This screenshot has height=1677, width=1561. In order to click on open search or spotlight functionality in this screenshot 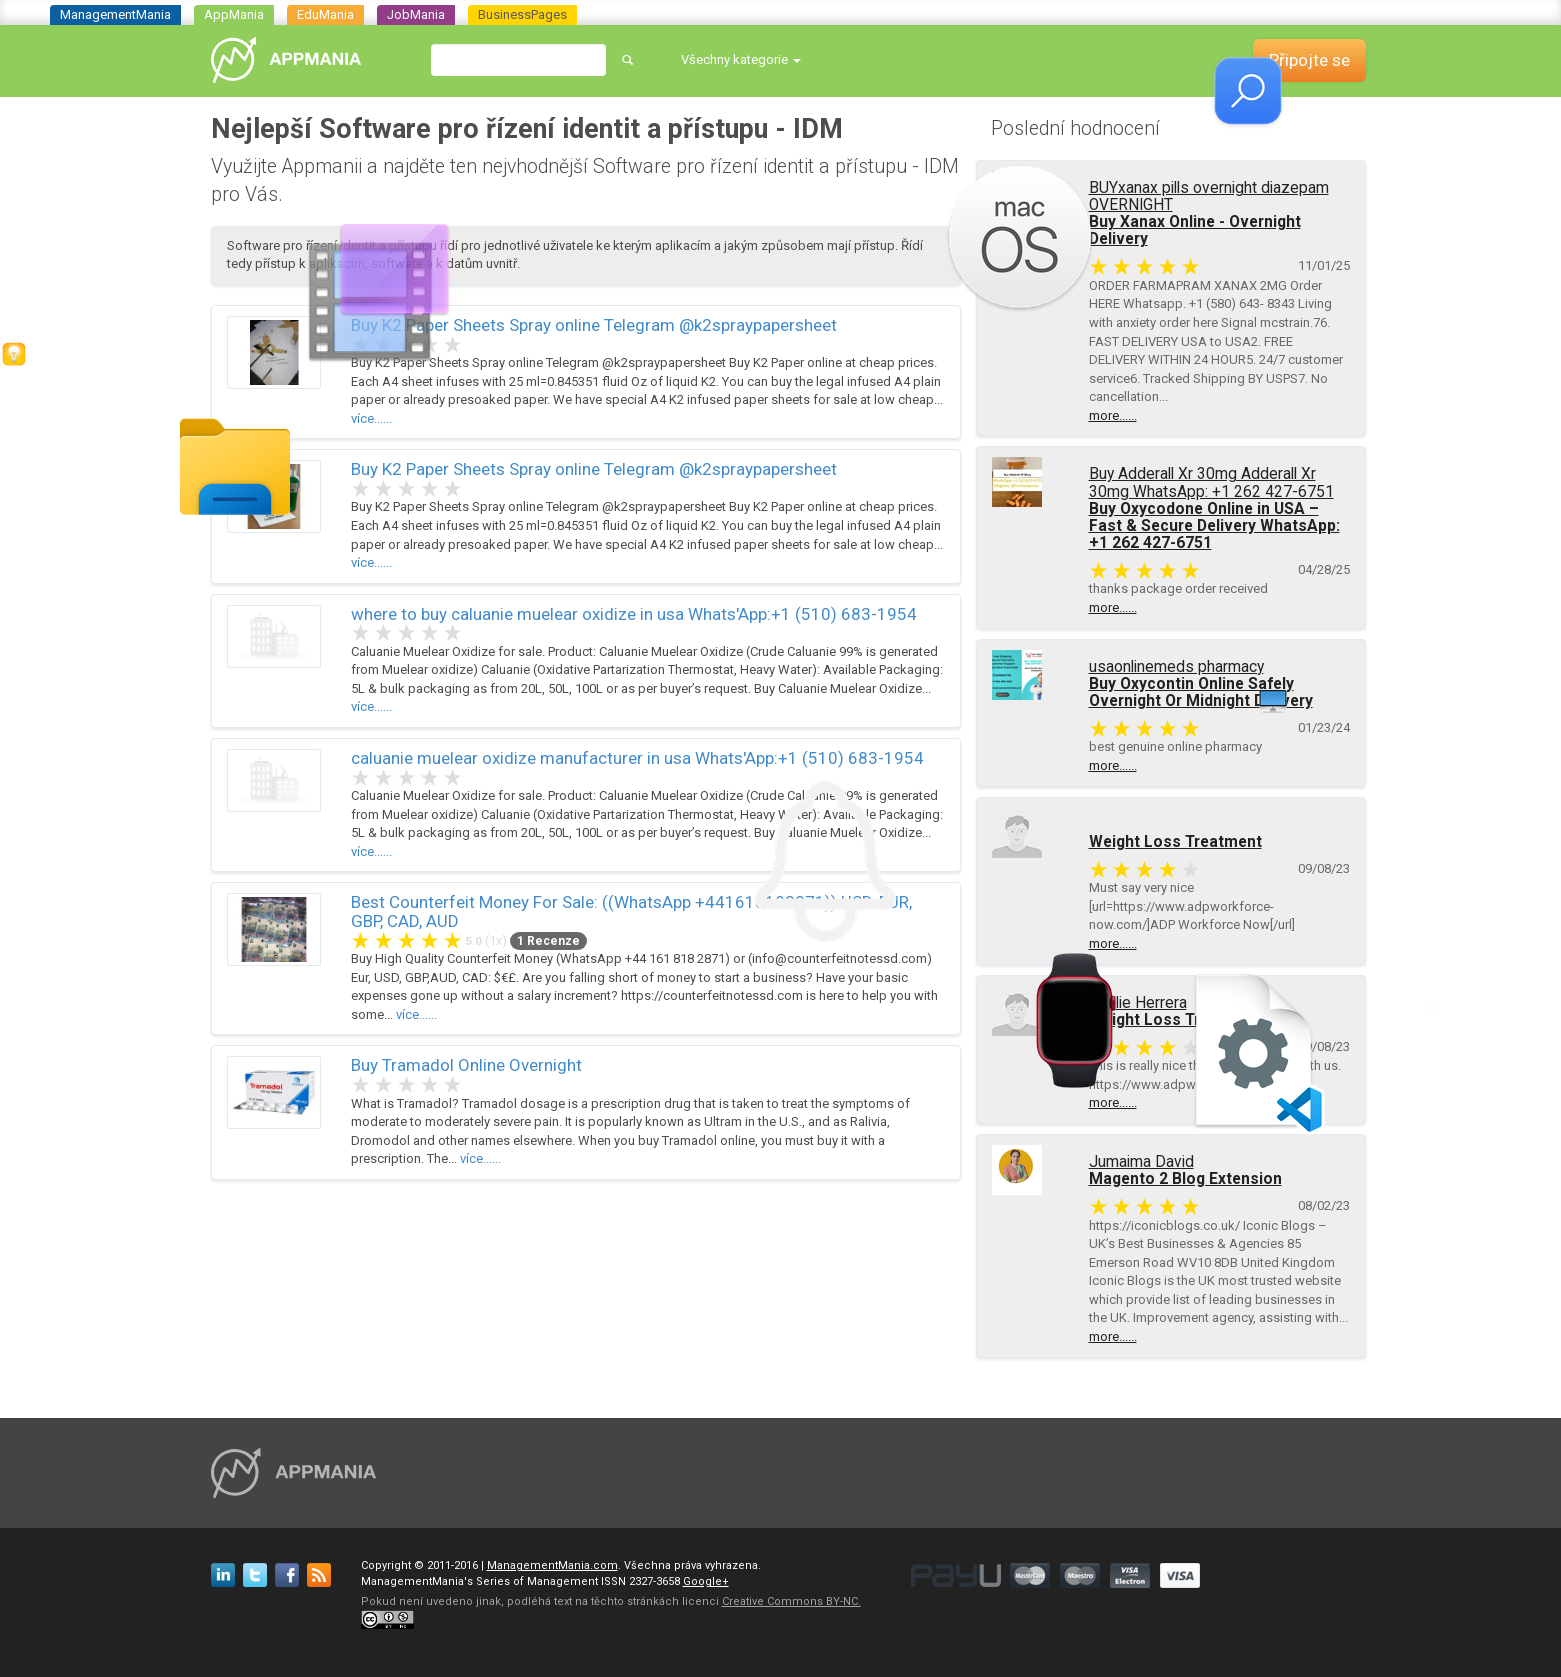, I will do `click(1248, 92)`.